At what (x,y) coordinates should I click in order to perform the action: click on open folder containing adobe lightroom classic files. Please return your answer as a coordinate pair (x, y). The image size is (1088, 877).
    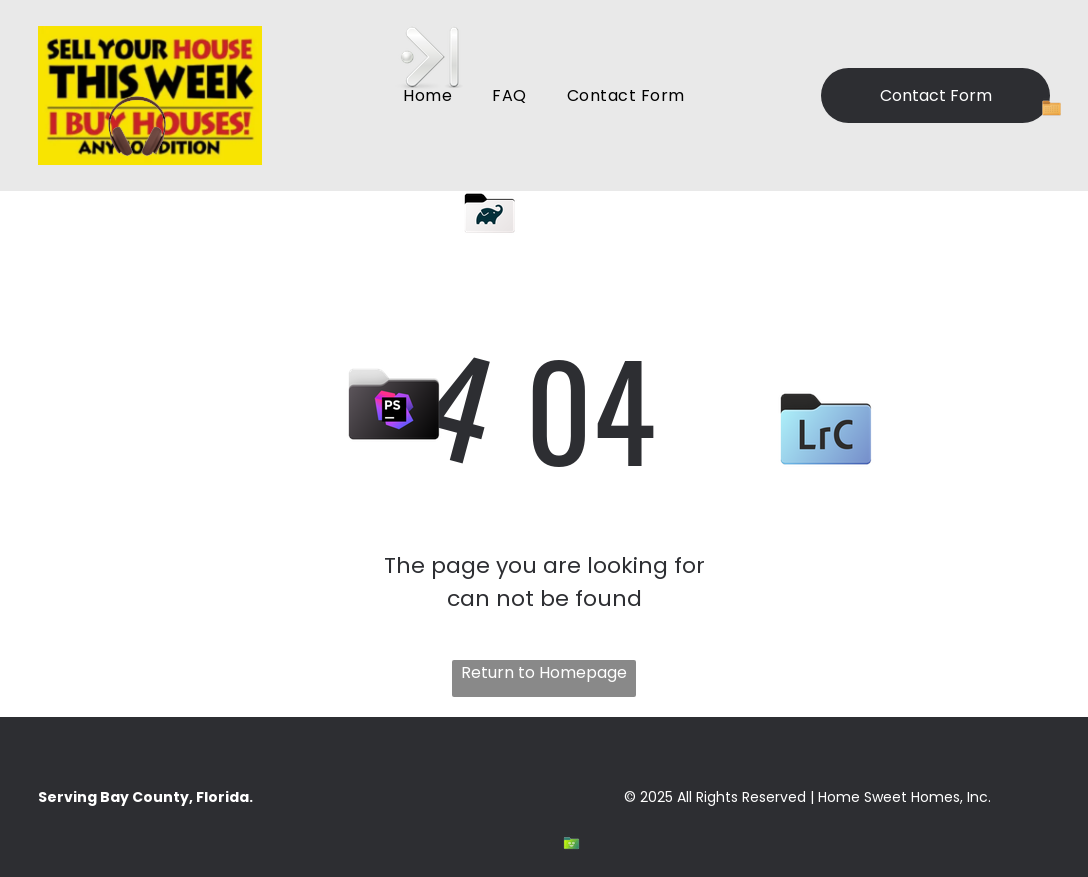
    Looking at the image, I should click on (825, 431).